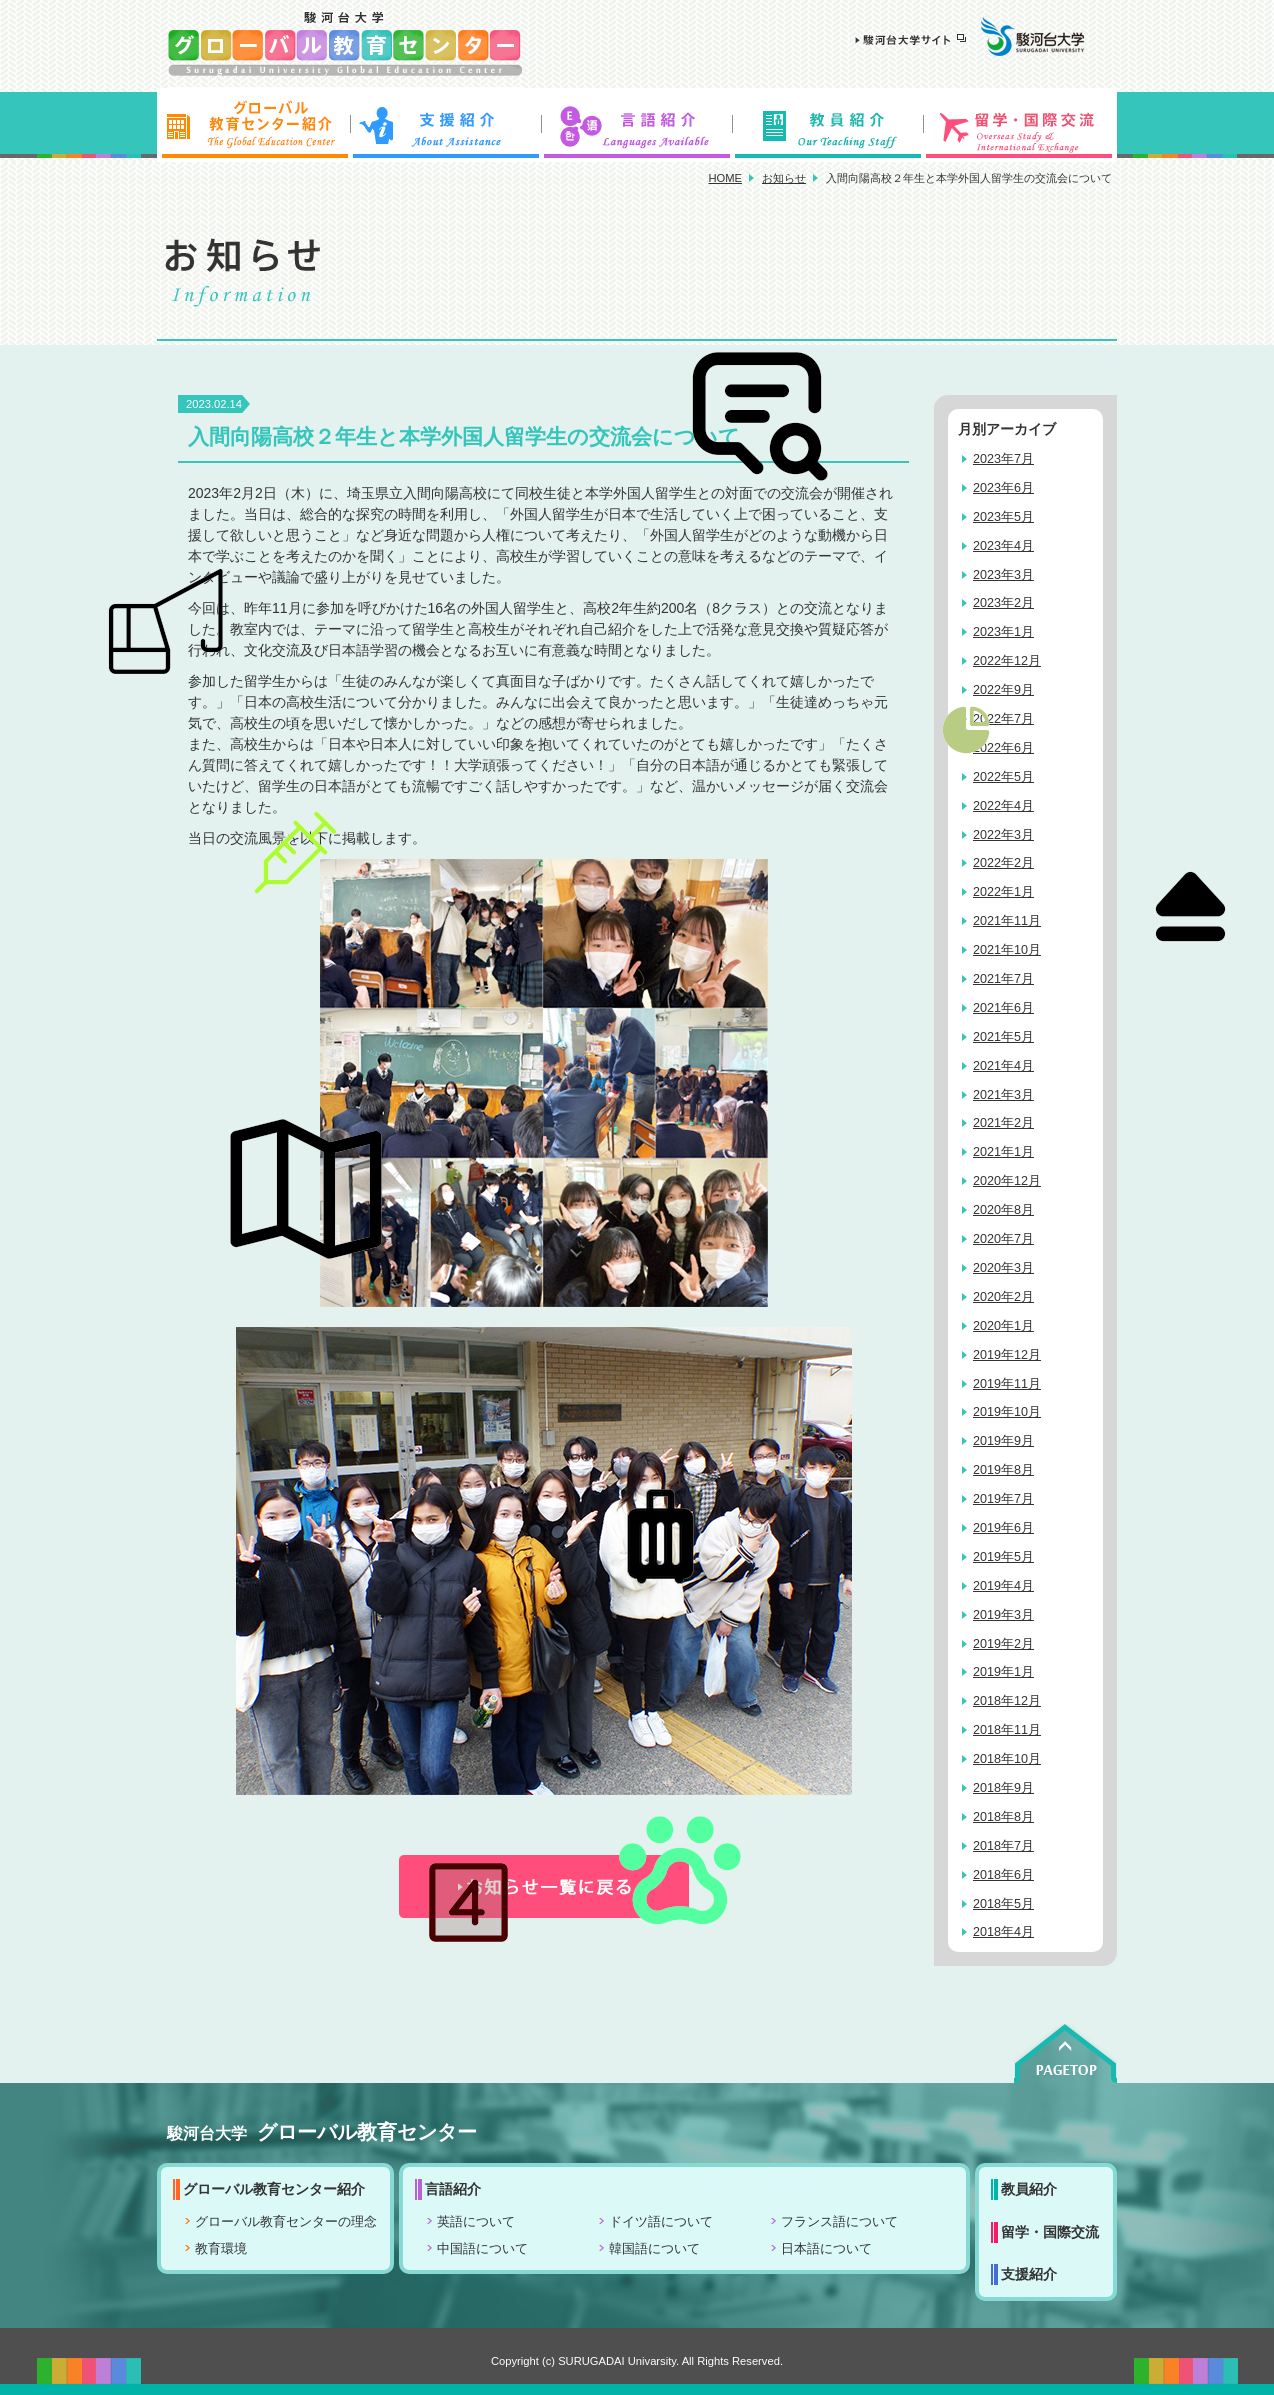  Describe the element at coordinates (680, 1868) in the screenshot. I see `access pet-related features or settings` at that location.